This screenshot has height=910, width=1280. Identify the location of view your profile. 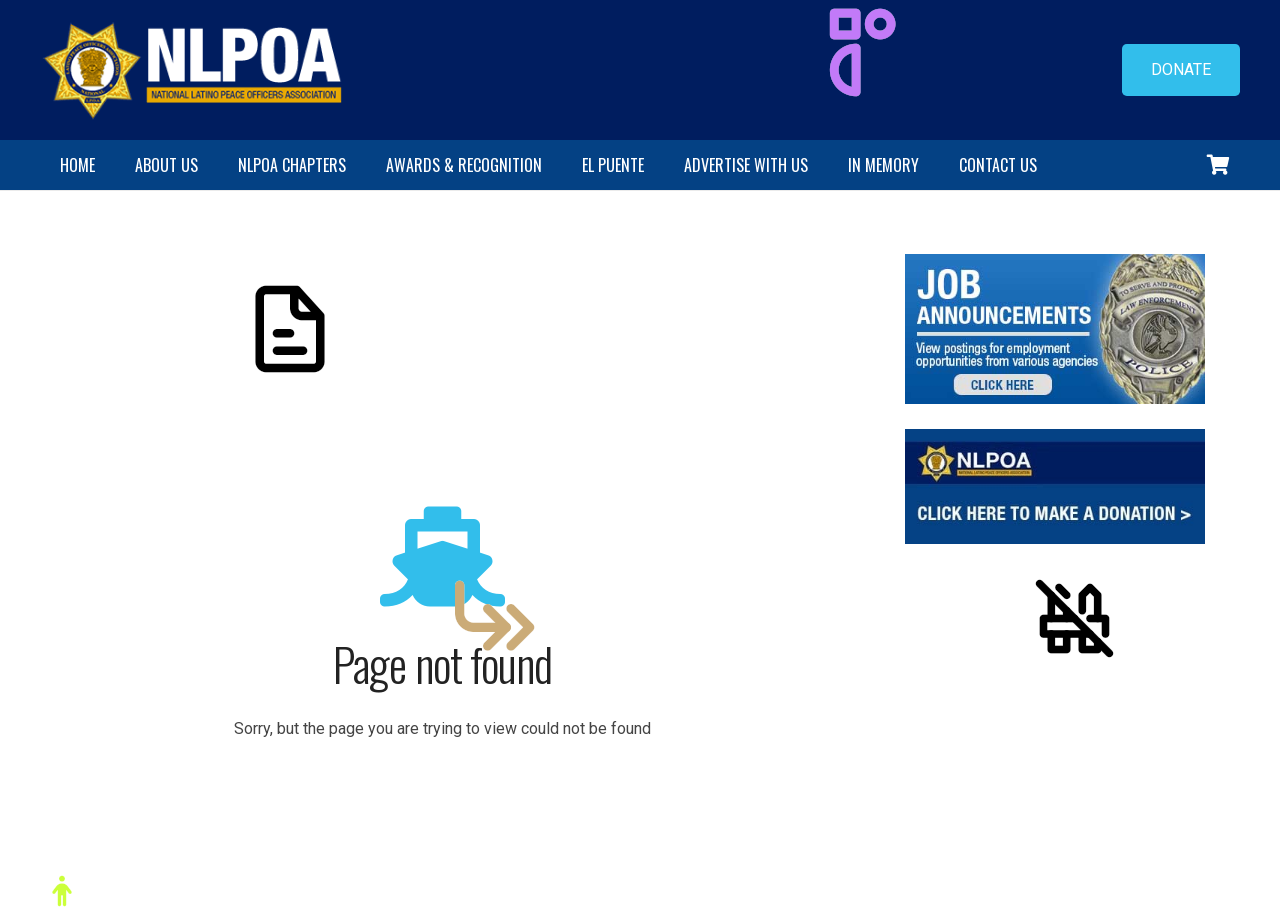
(62, 891).